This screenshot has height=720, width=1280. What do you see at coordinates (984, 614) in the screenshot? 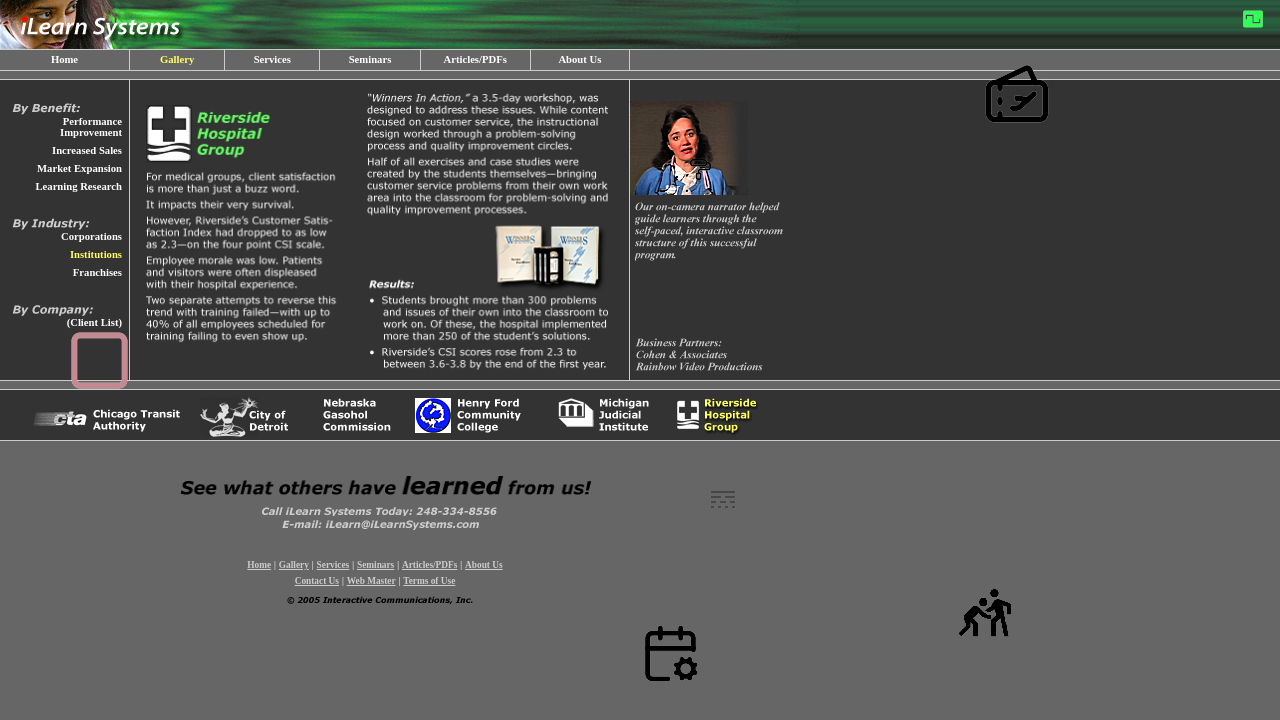
I see `access kabaddi sports content or scores` at bounding box center [984, 614].